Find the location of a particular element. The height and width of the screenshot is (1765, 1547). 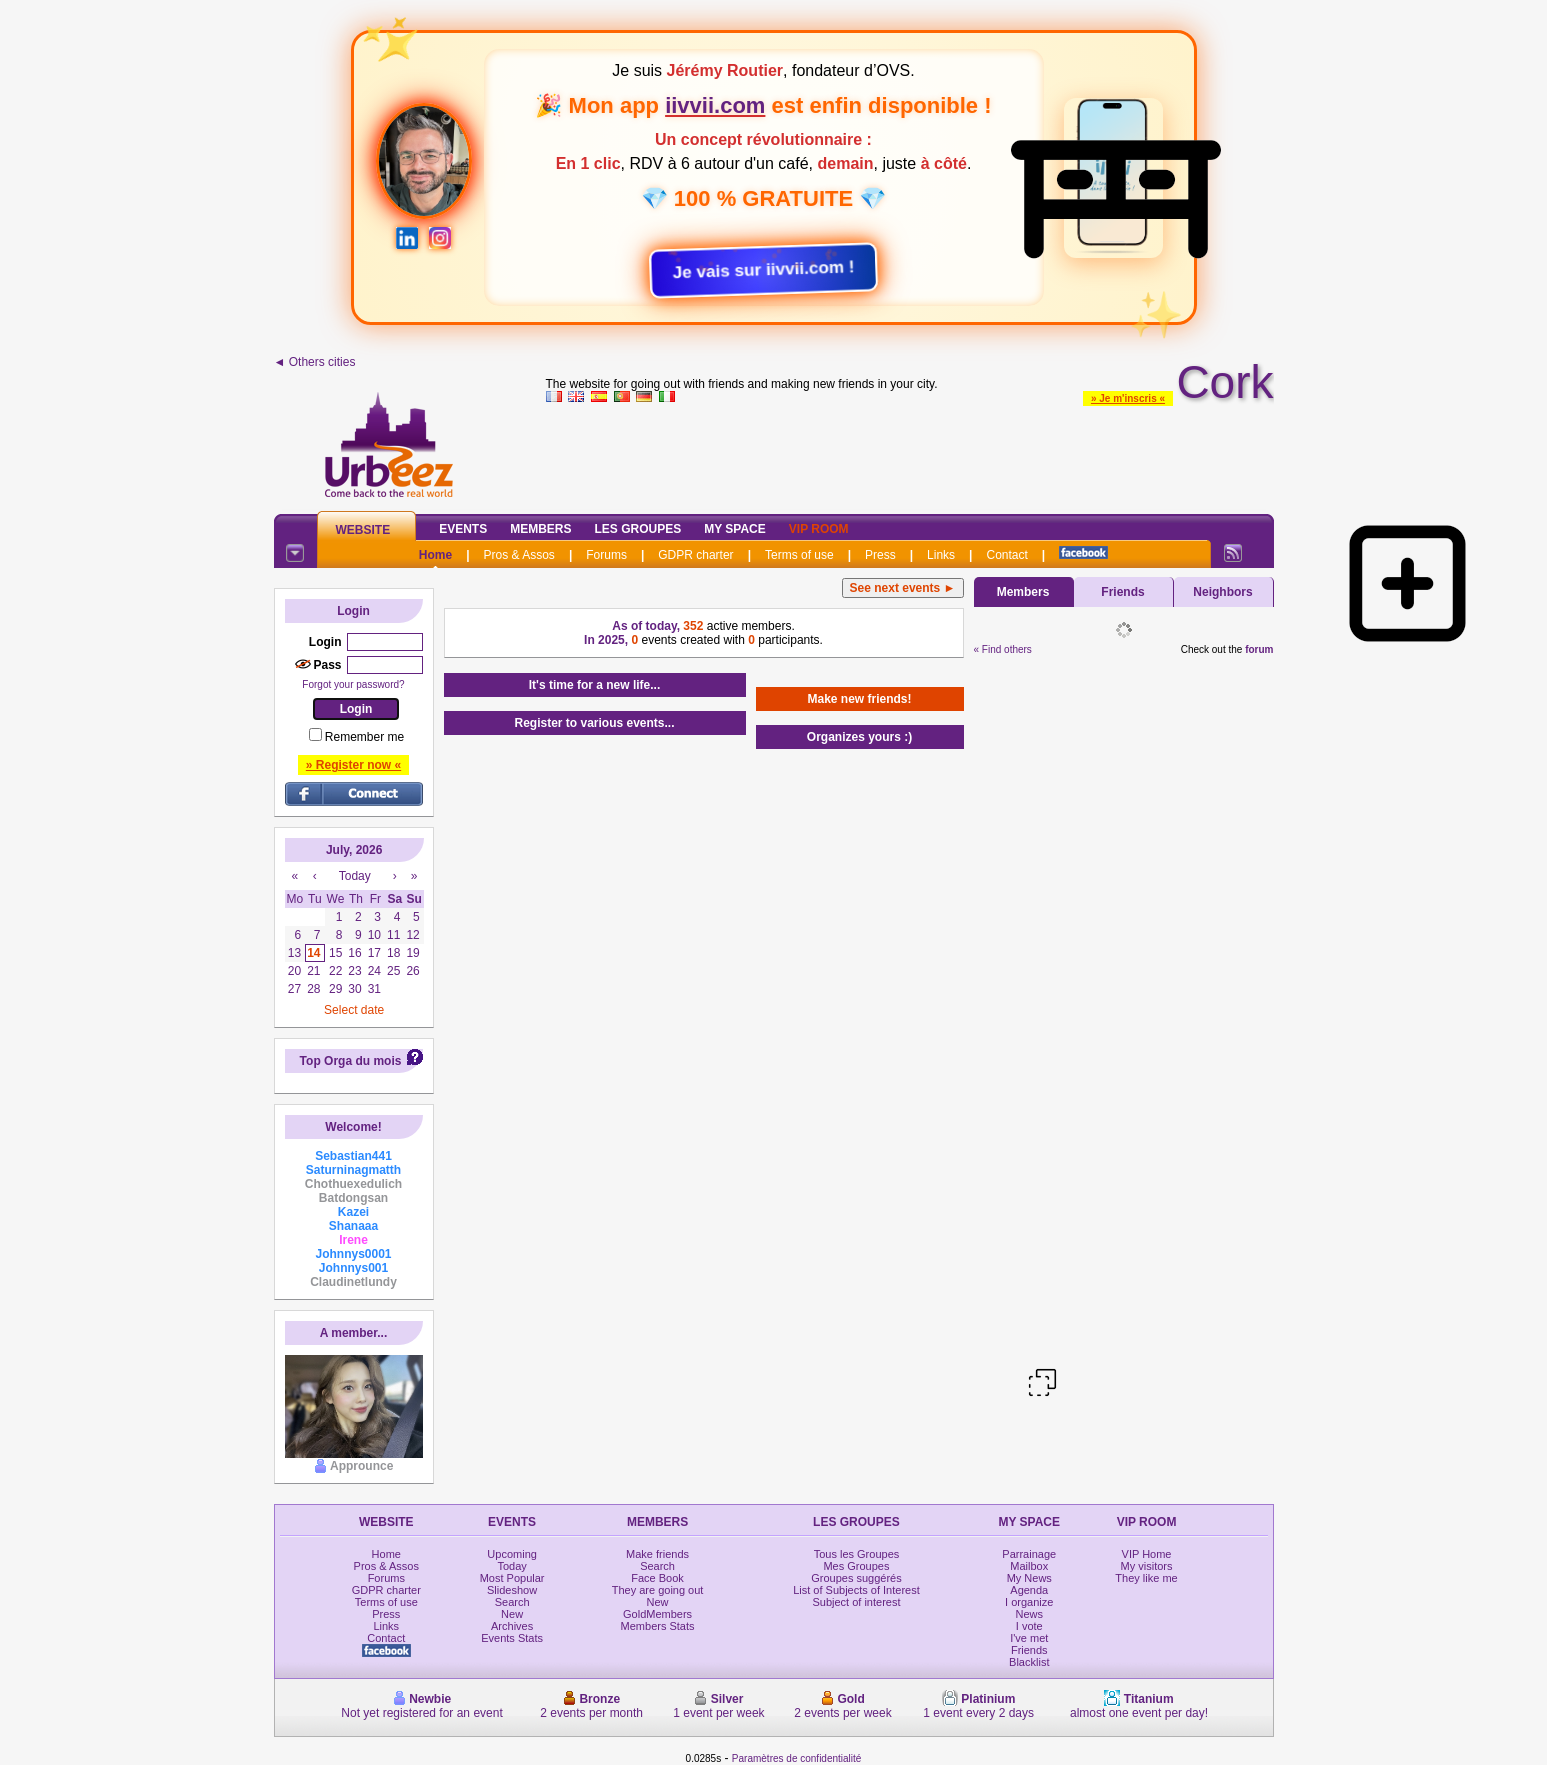

add a new item or entry is located at coordinates (1407, 583).